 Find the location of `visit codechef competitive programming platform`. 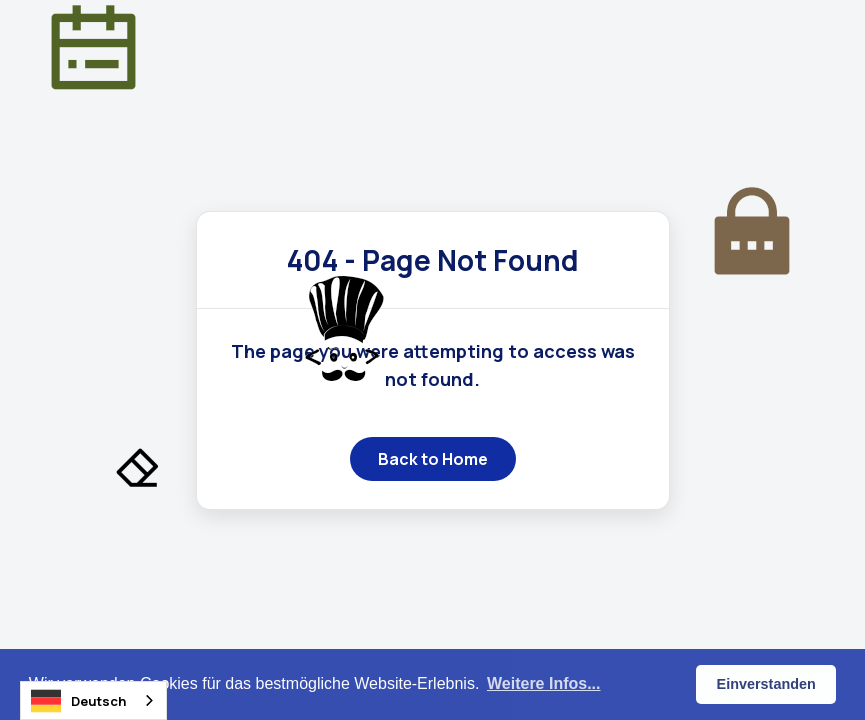

visit codechef competitive programming platform is located at coordinates (344, 328).